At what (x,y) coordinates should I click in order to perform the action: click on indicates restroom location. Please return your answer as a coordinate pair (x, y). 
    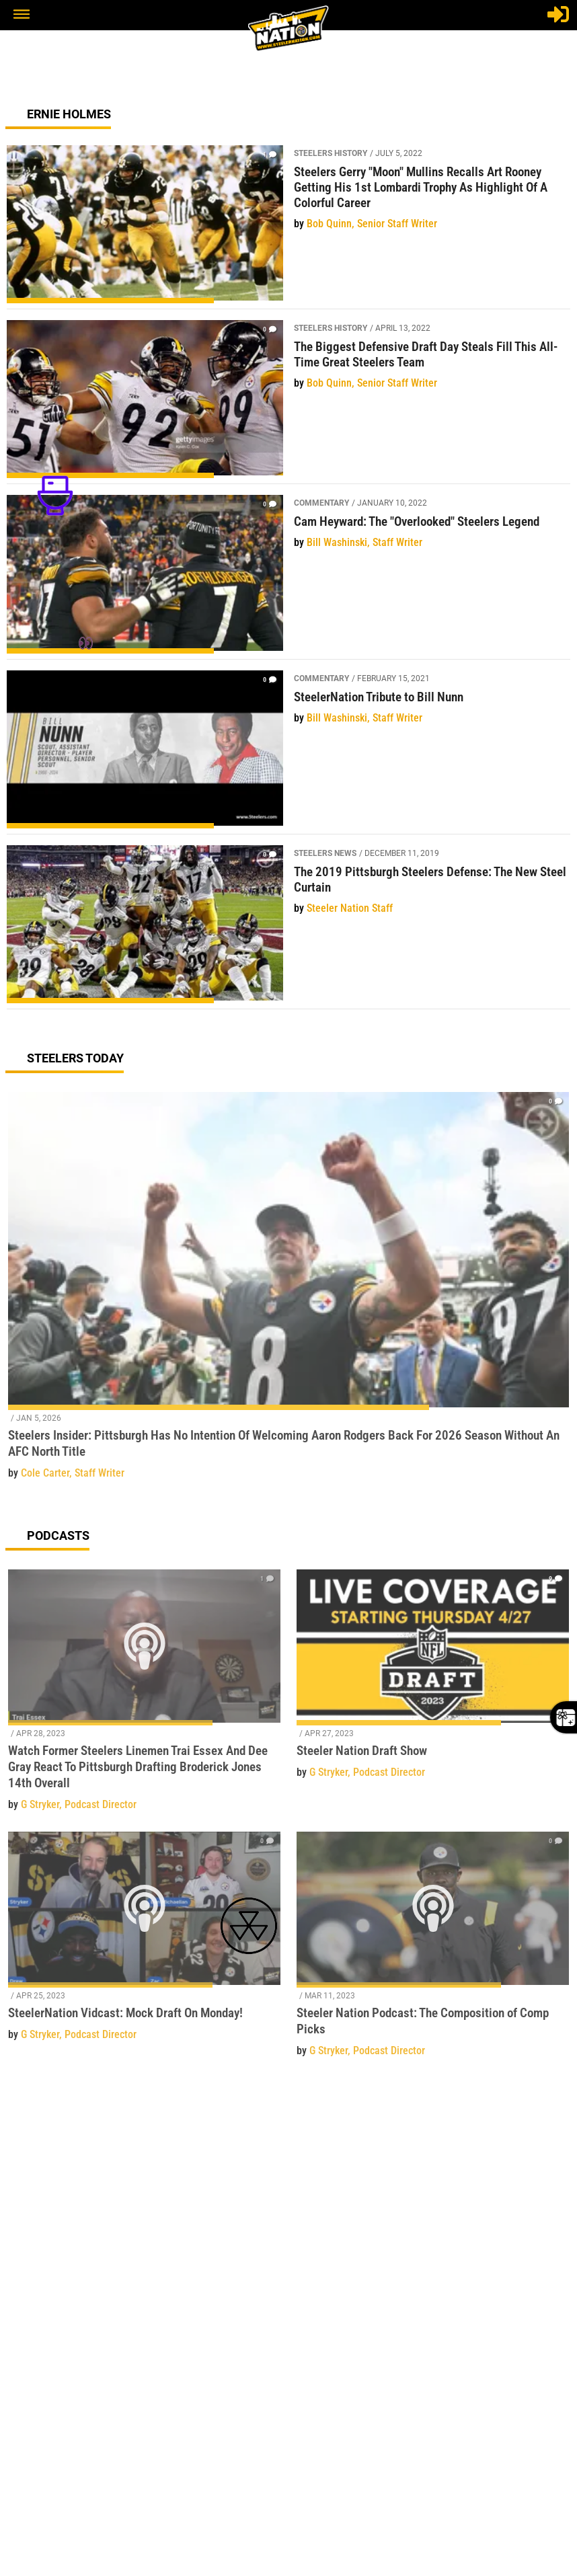
    Looking at the image, I should click on (55, 495).